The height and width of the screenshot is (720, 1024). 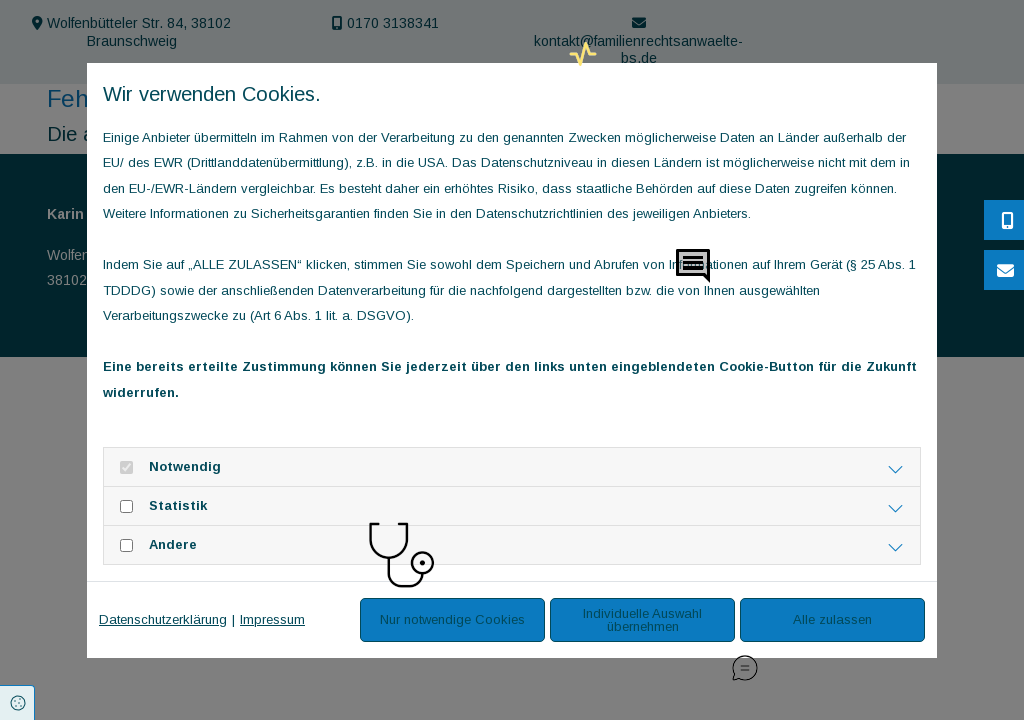 What do you see at coordinates (396, 552) in the screenshot?
I see `access health or medical features` at bounding box center [396, 552].